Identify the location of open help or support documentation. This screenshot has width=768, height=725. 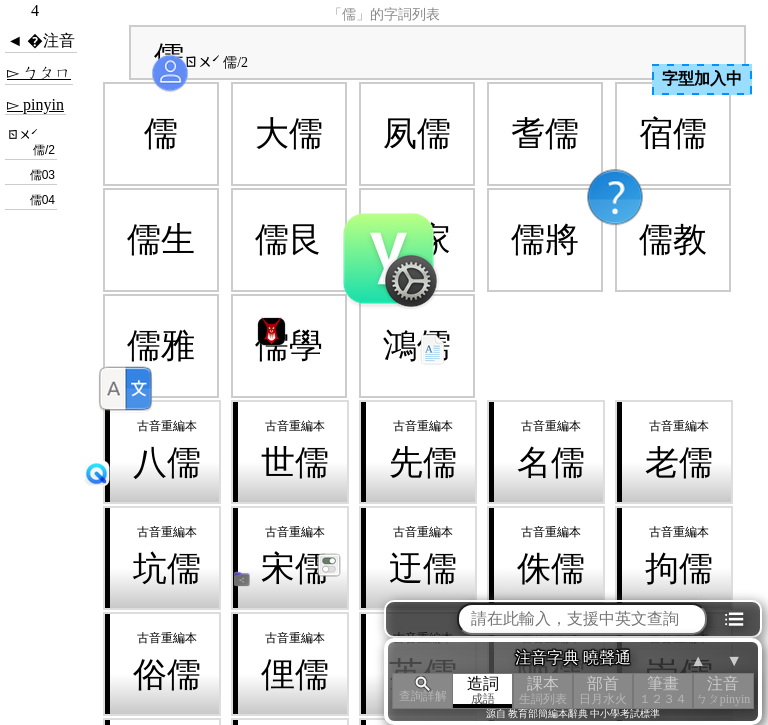
(615, 197).